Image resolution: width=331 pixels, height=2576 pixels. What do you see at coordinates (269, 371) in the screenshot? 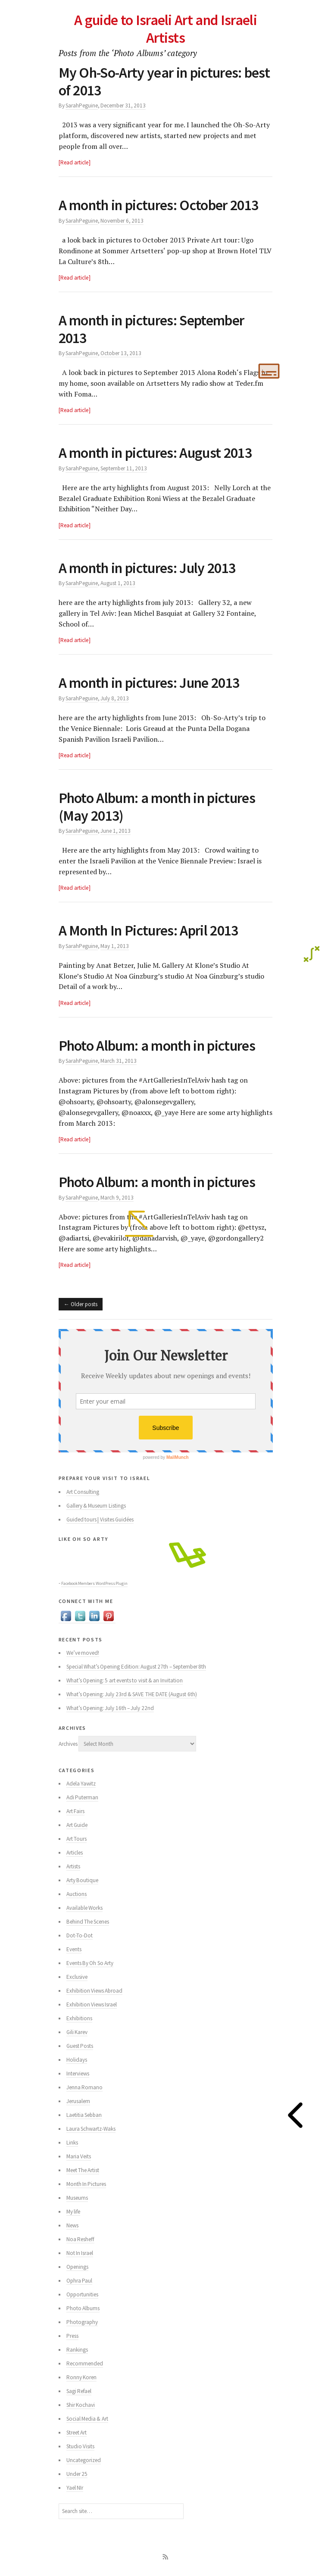
I see `enable subtitles or closed captions` at bounding box center [269, 371].